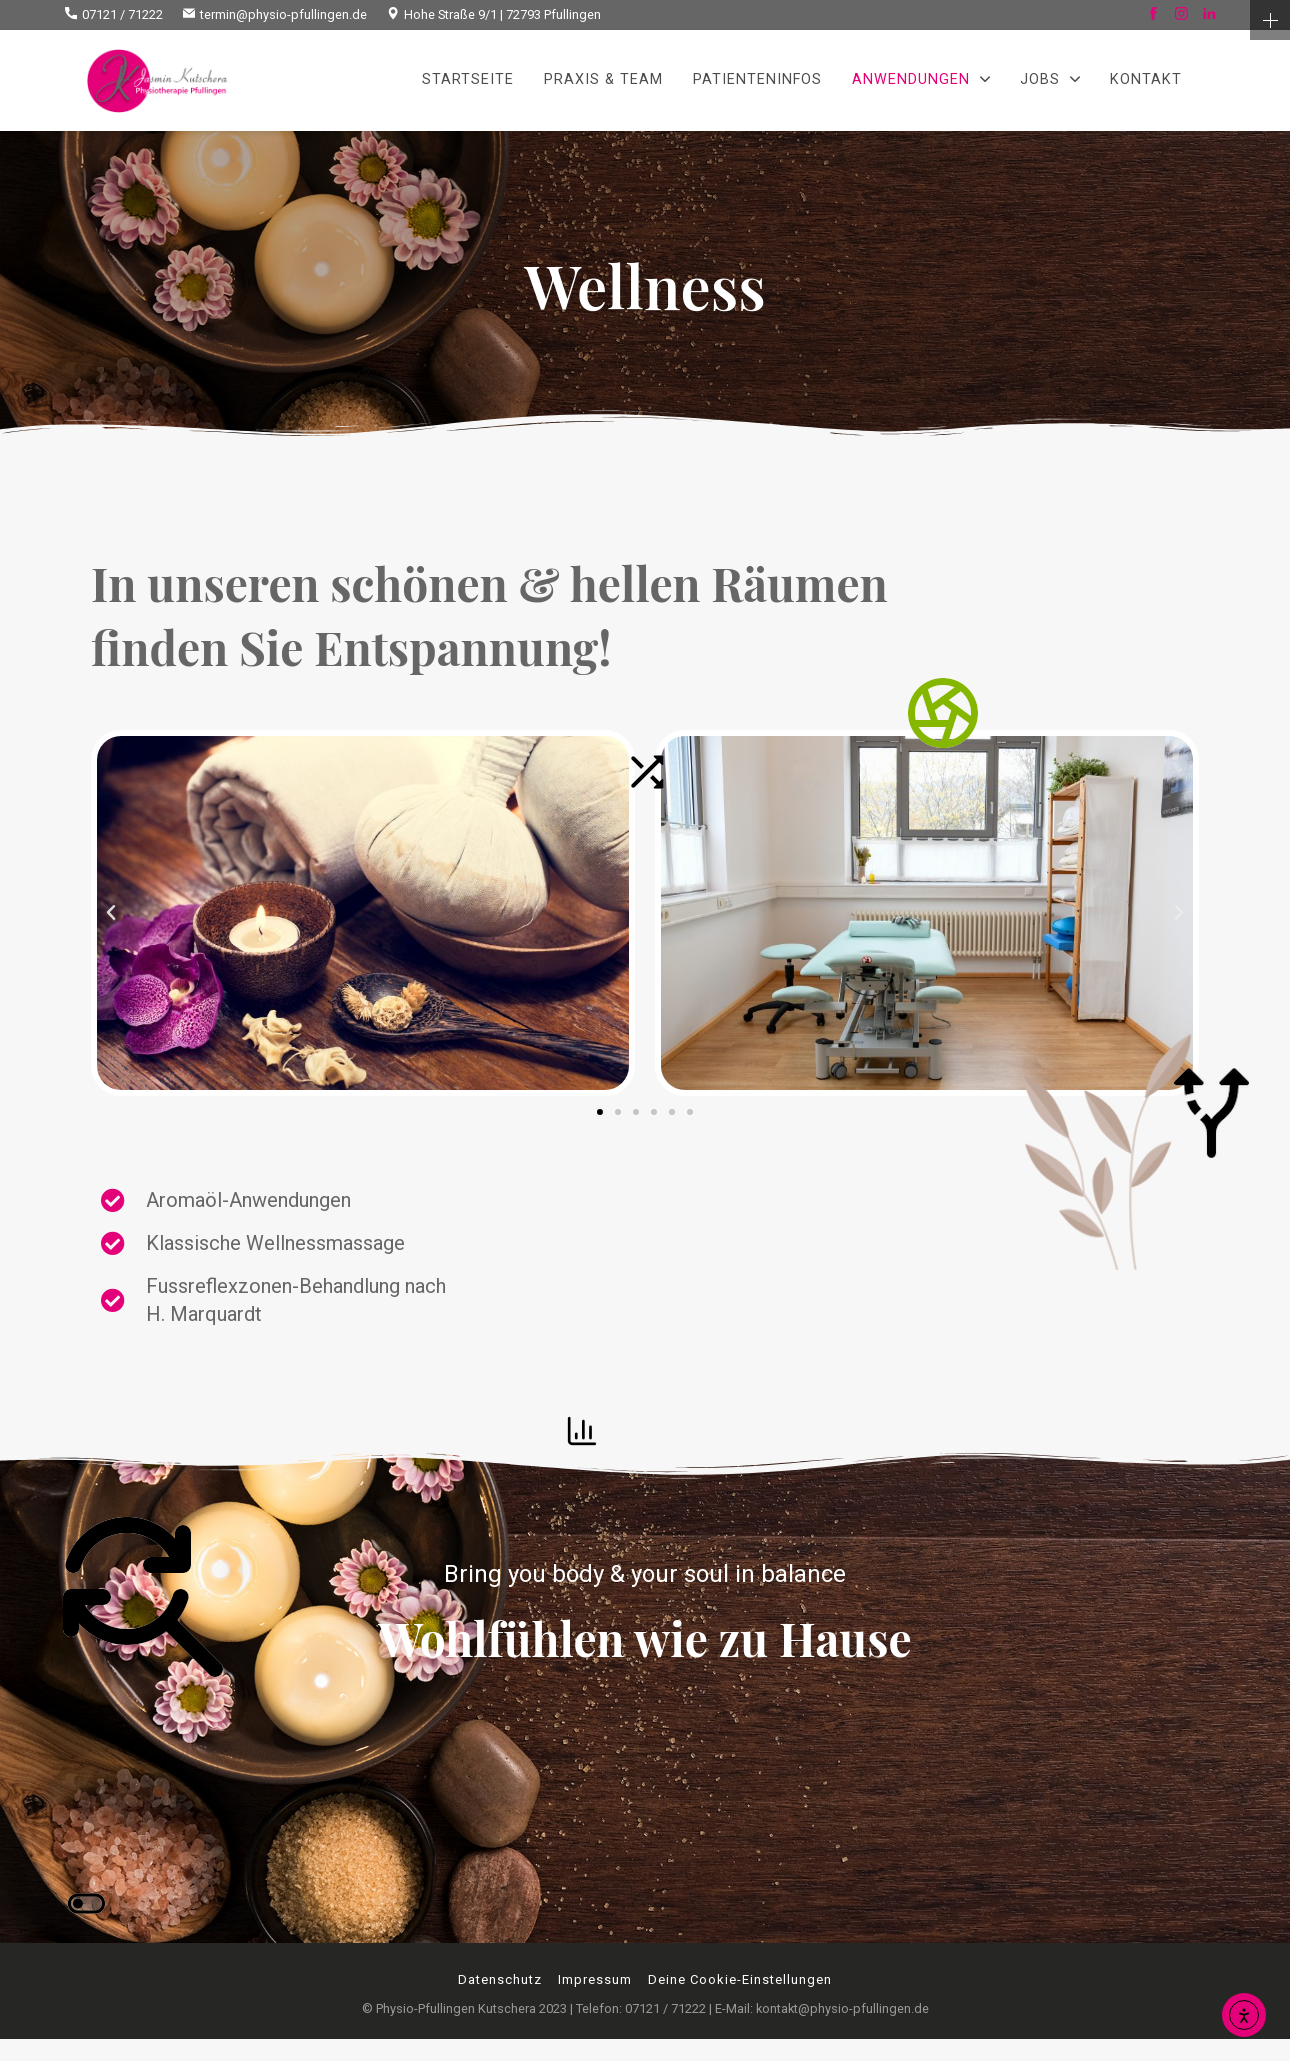  Describe the element at coordinates (647, 772) in the screenshot. I see `shuffle playlist or queue` at that location.